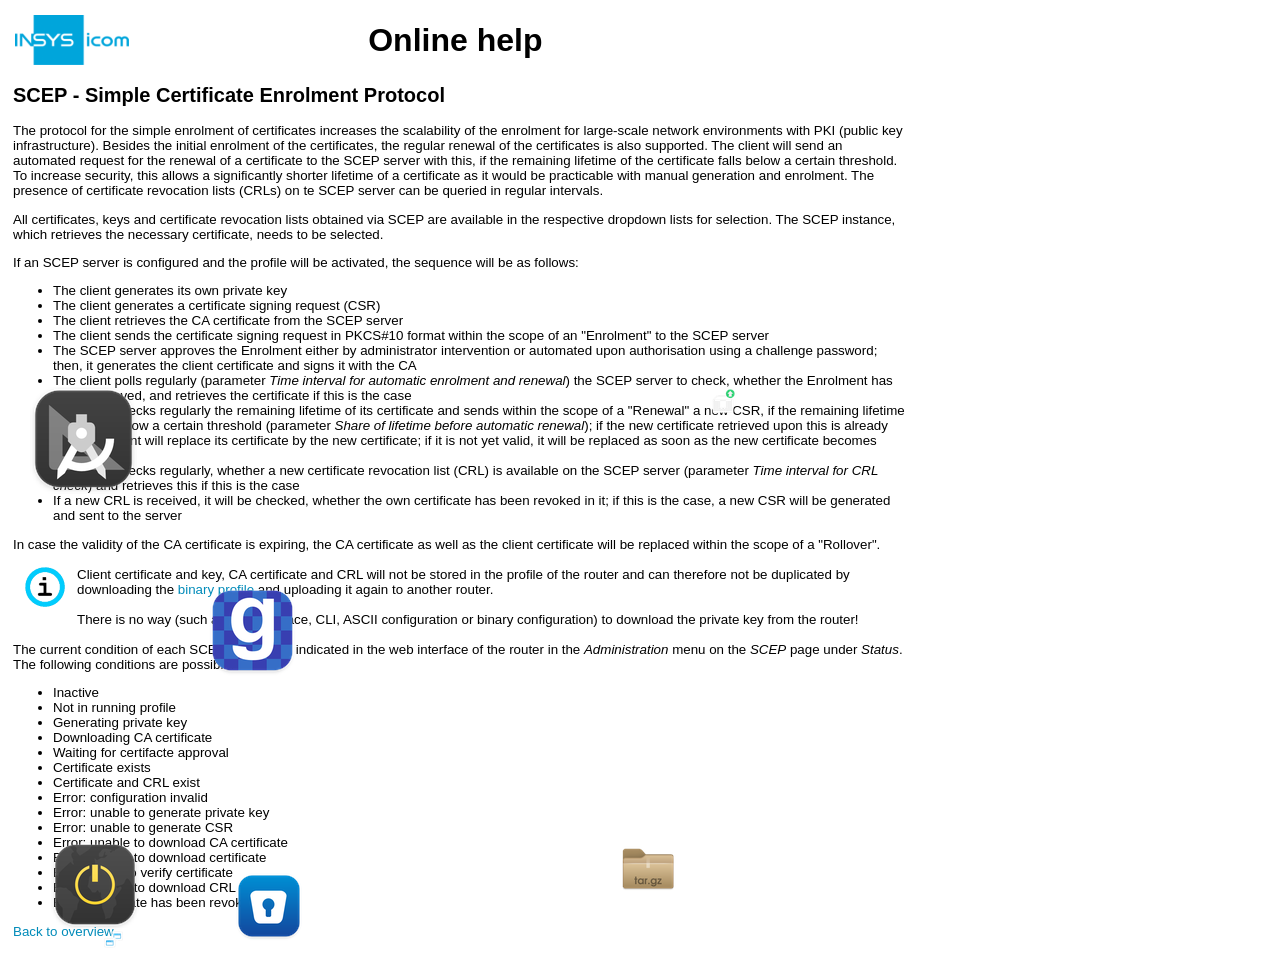  What do you see at coordinates (723, 401) in the screenshot?
I see `software updates are available` at bounding box center [723, 401].